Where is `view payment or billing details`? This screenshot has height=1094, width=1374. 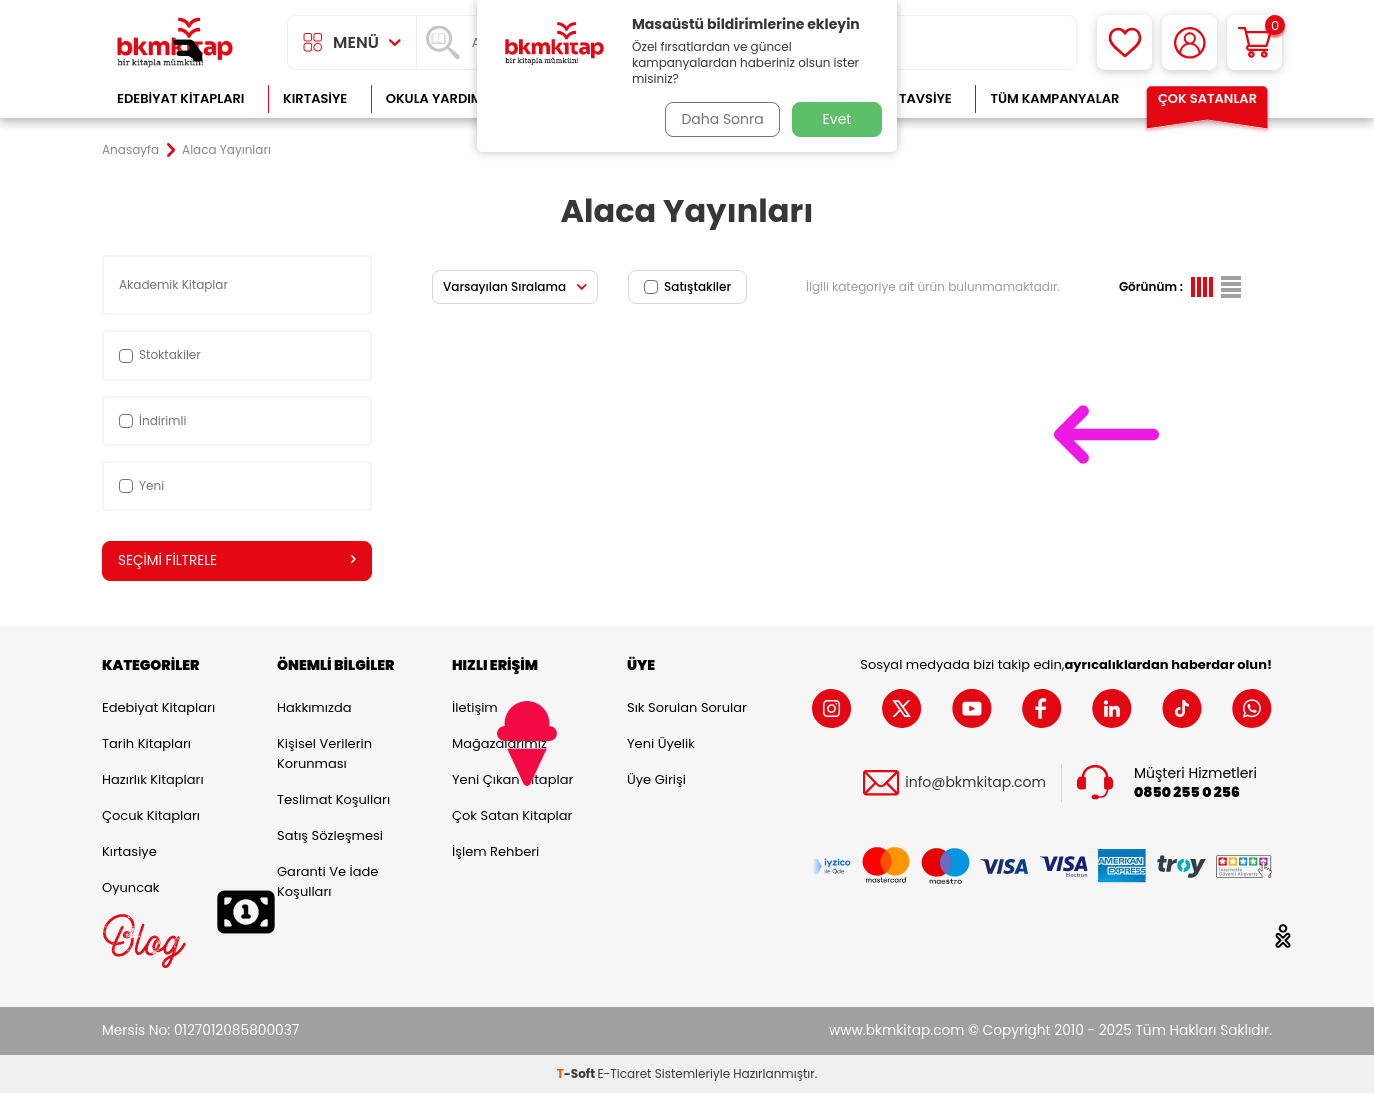 view payment or billing details is located at coordinates (246, 912).